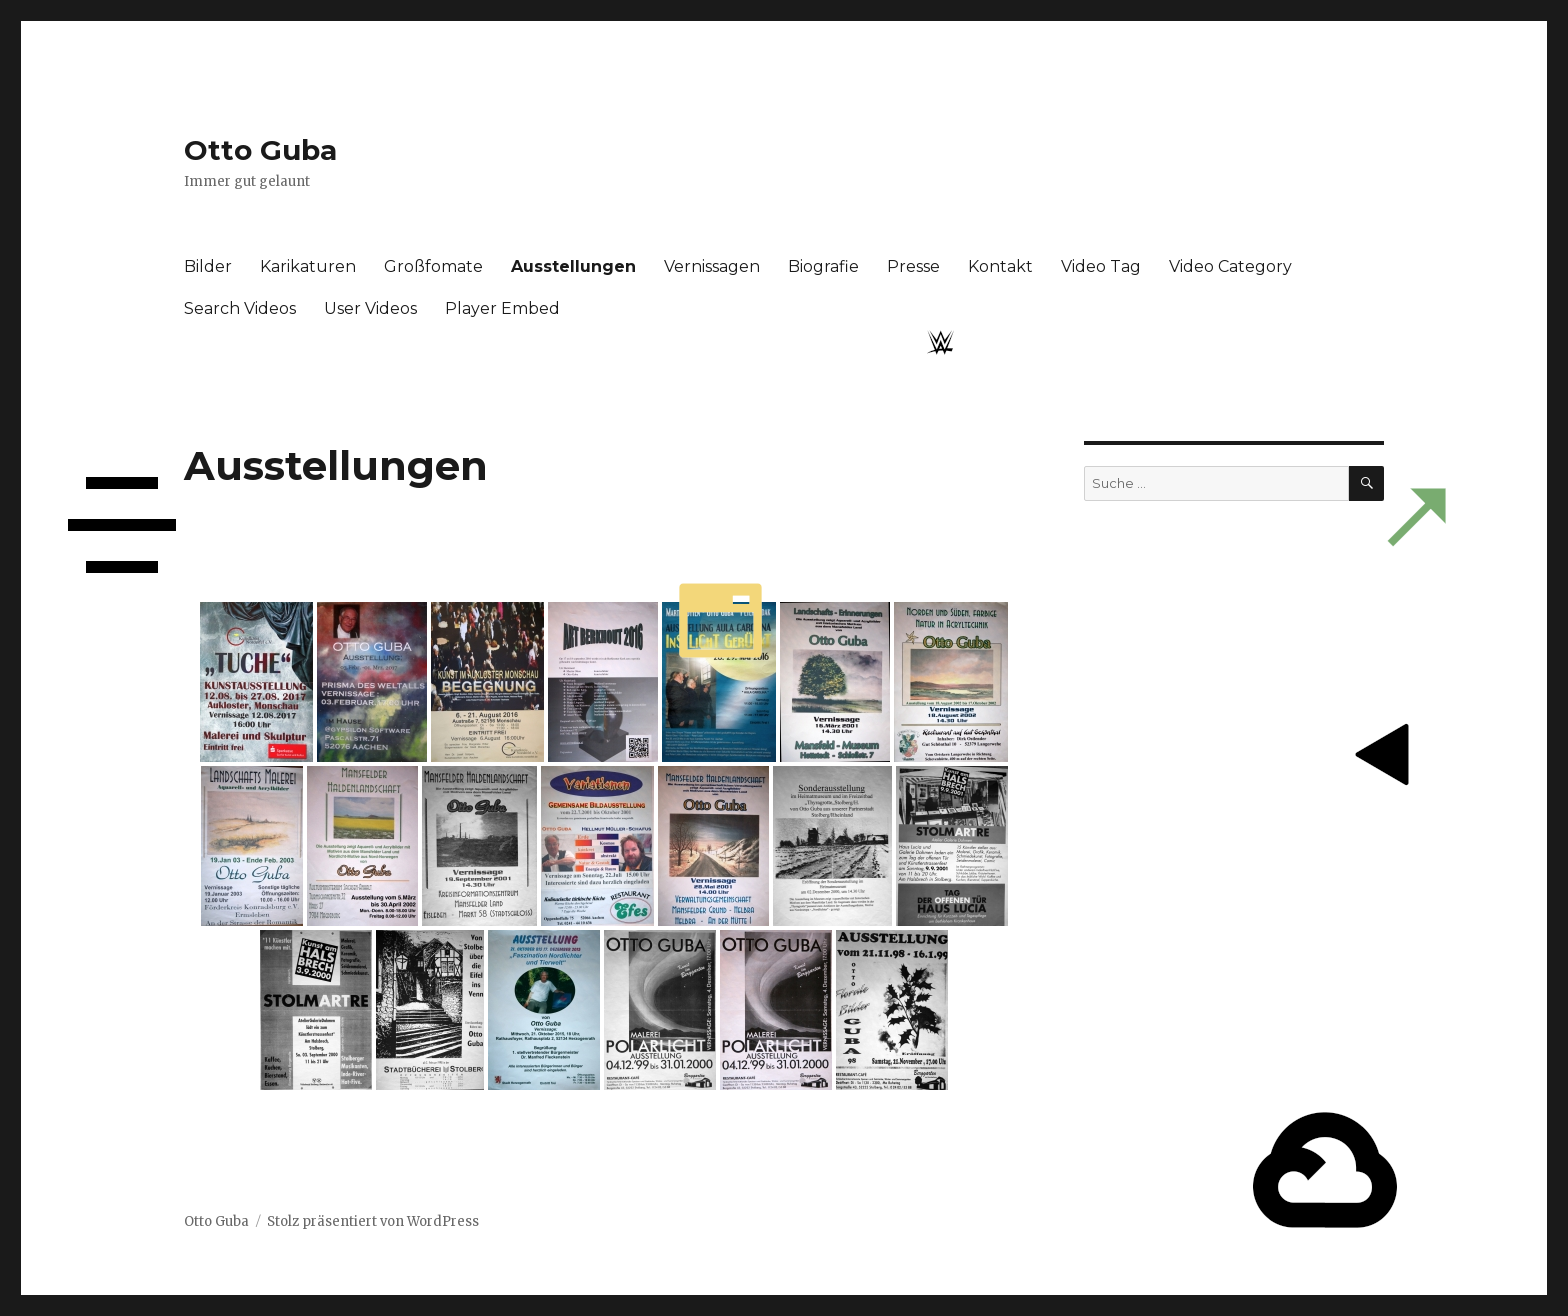 Image resolution: width=1568 pixels, height=1316 pixels. What do you see at coordinates (720, 620) in the screenshot?
I see `open a new browser window` at bounding box center [720, 620].